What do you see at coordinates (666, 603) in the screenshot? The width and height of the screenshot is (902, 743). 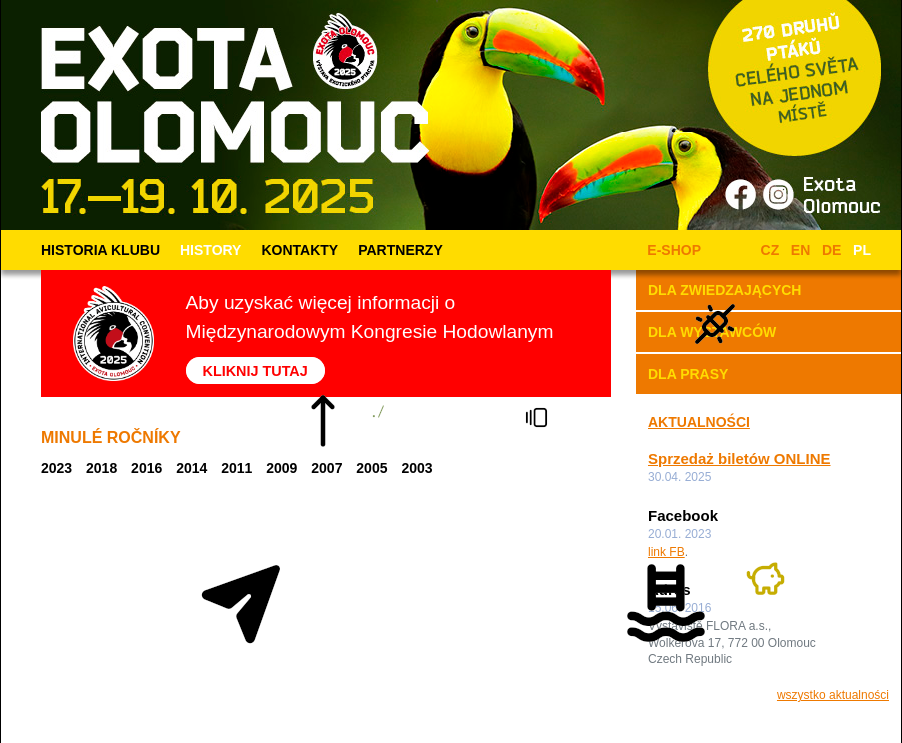 I see `indicates swimming pool amenity available` at bounding box center [666, 603].